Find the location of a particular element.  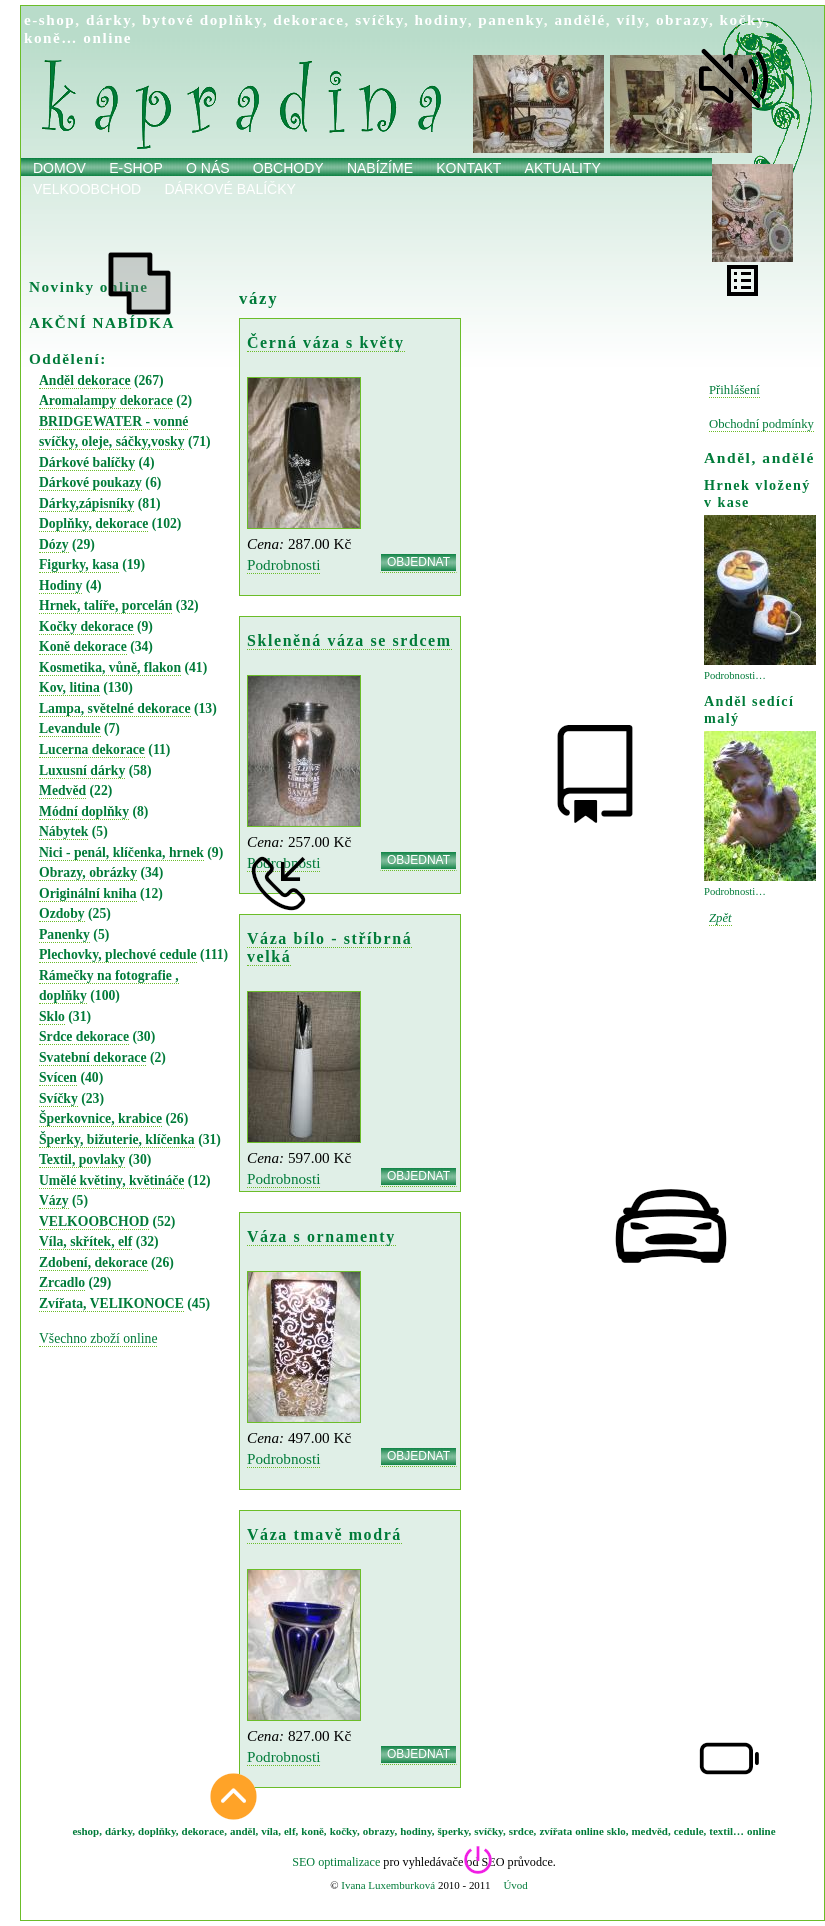

mute audio or sound is located at coordinates (733, 78).